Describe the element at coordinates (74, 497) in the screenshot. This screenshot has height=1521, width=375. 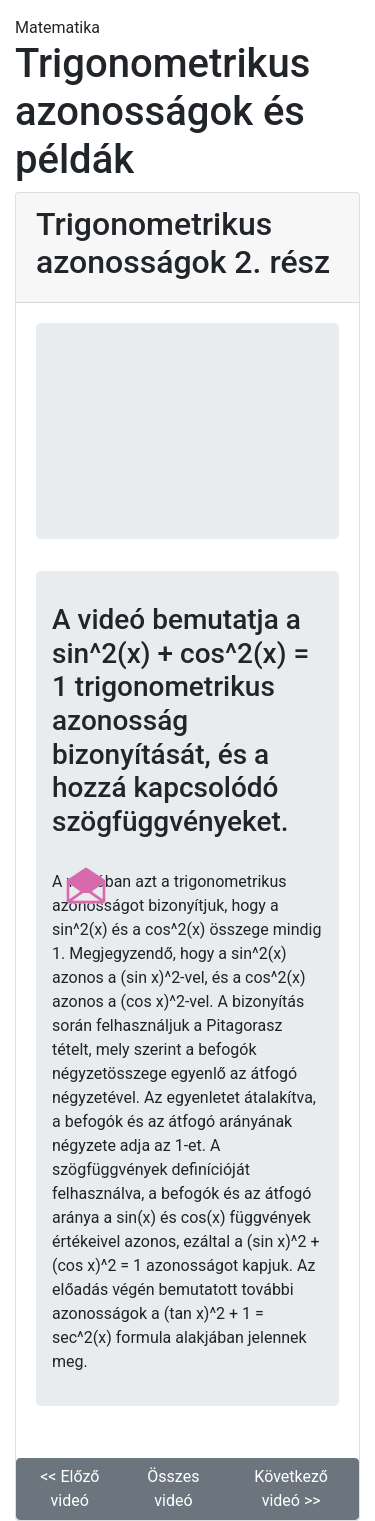
I see `indicates loading or processing in progress` at that location.